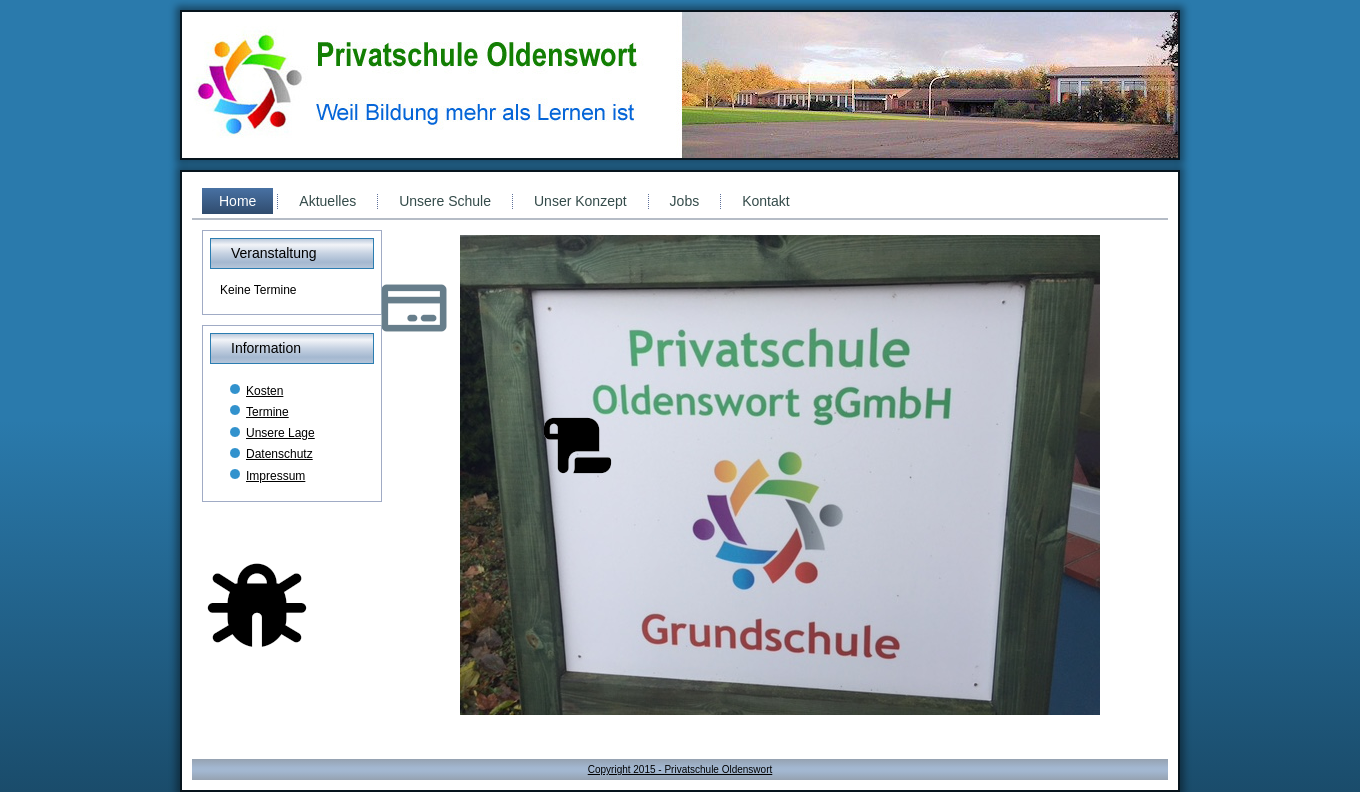 This screenshot has height=792, width=1360. Describe the element at coordinates (414, 308) in the screenshot. I see `manage payment methods` at that location.